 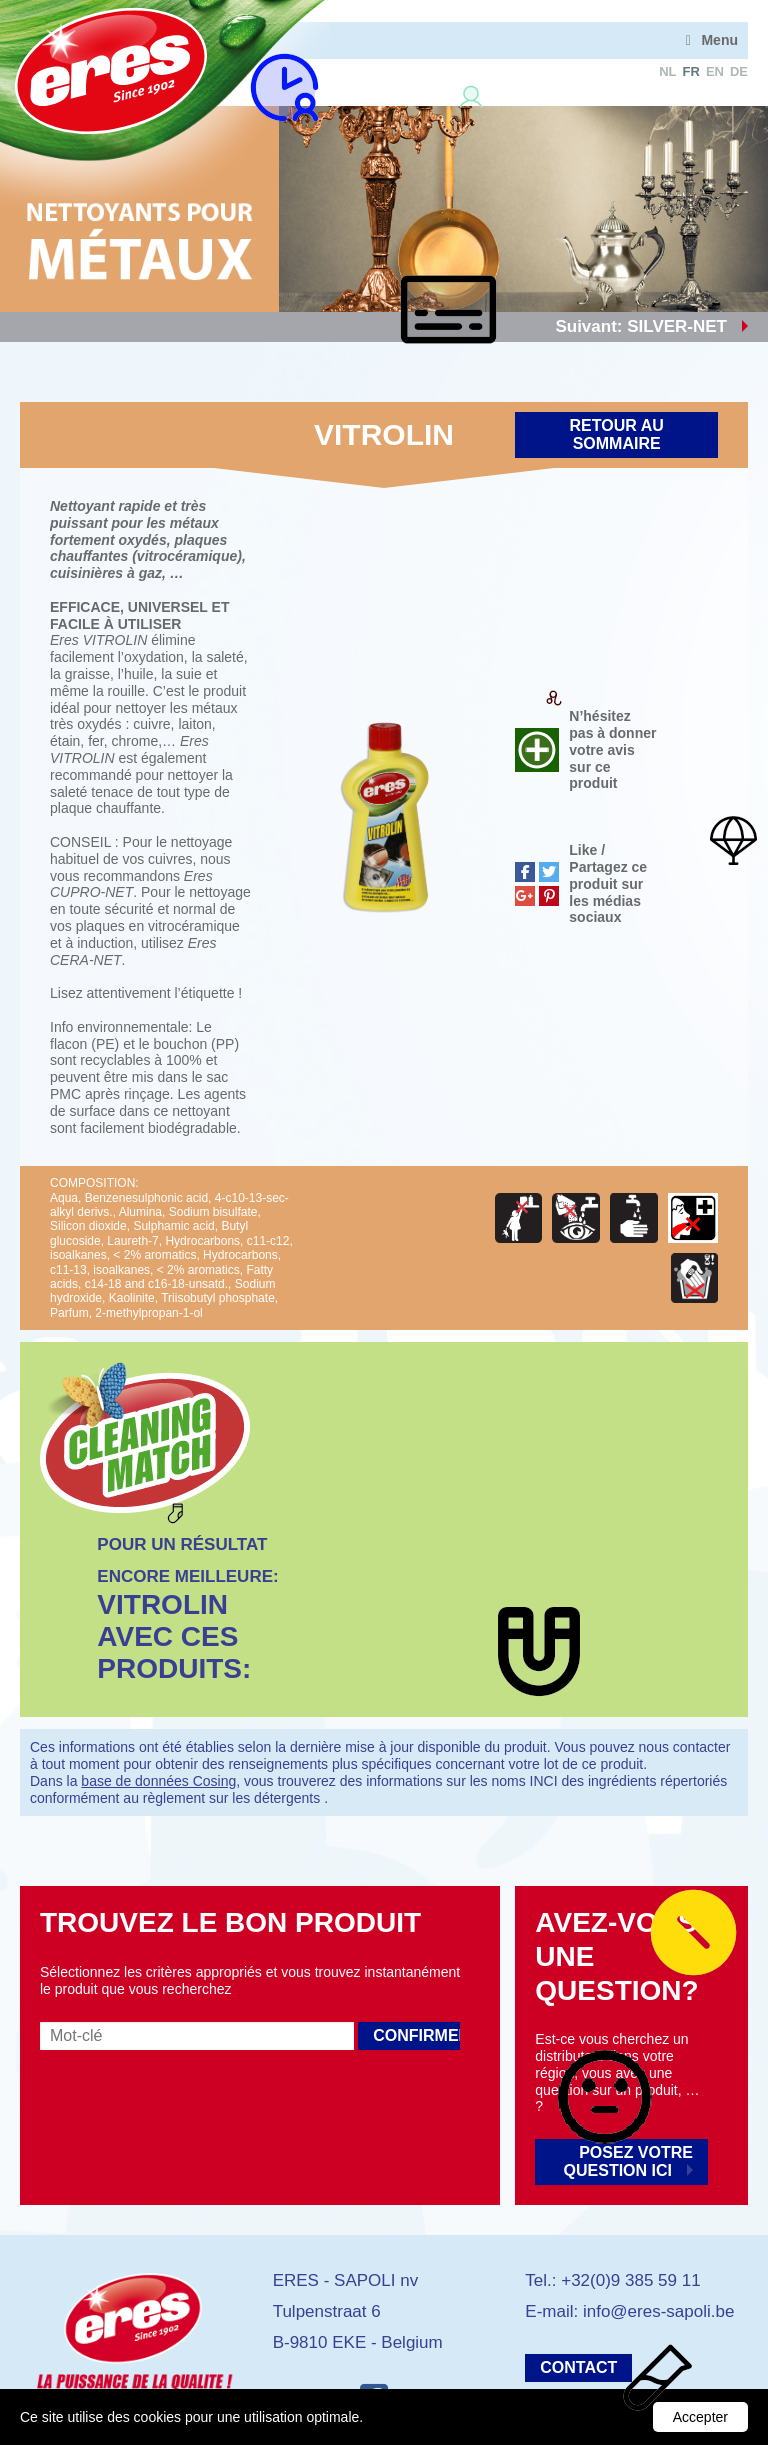 I want to click on indicates a restricted or prohibited action, so click(x=693, y=1932).